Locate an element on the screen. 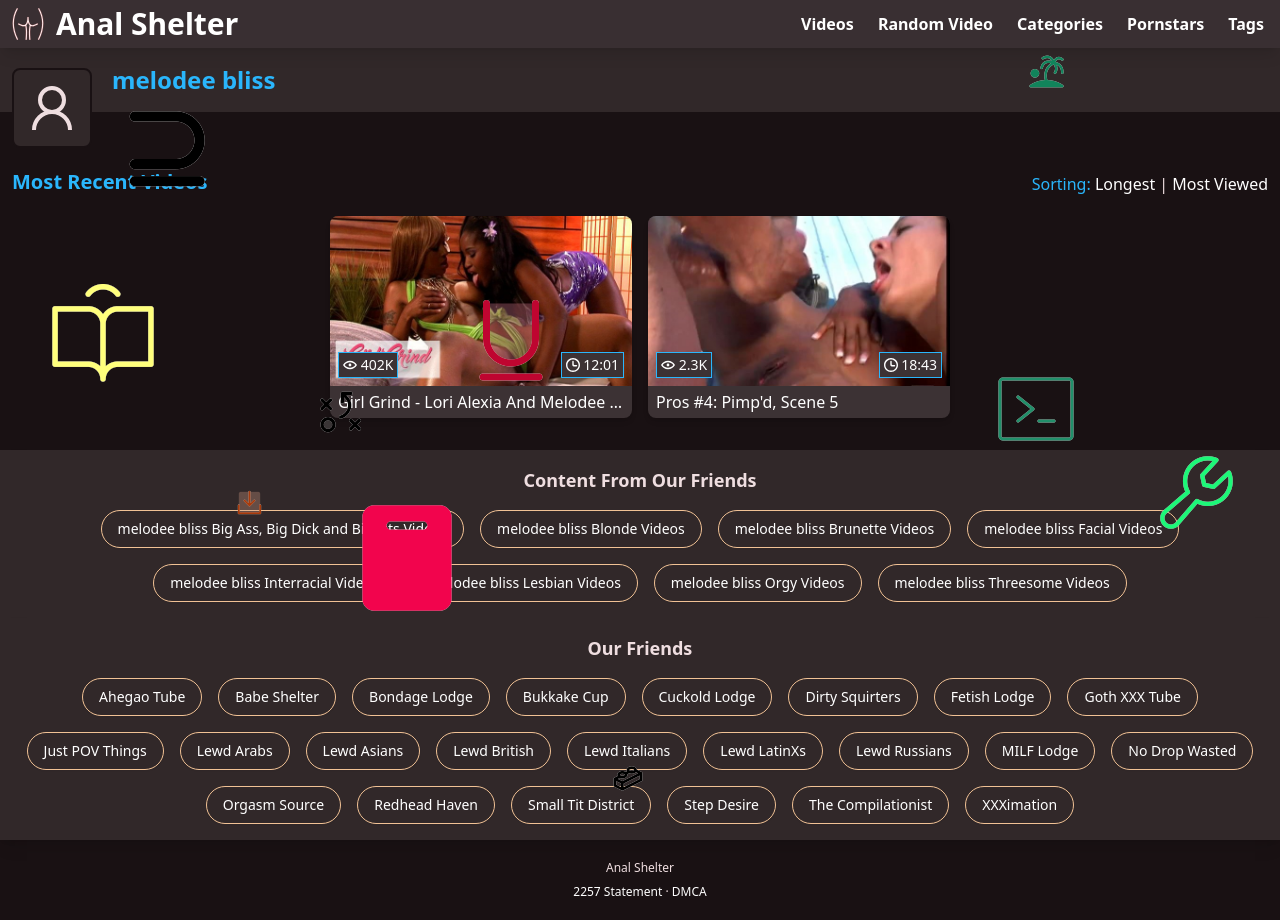 This screenshot has height=920, width=1280. access settings or preferences is located at coordinates (1196, 492).